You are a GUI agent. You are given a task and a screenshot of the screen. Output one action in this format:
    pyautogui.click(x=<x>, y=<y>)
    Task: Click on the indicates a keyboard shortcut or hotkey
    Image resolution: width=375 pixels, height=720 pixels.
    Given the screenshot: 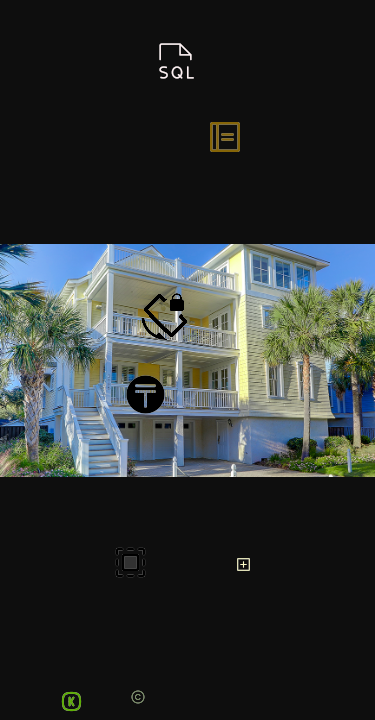 What is the action you would take?
    pyautogui.click(x=71, y=701)
    